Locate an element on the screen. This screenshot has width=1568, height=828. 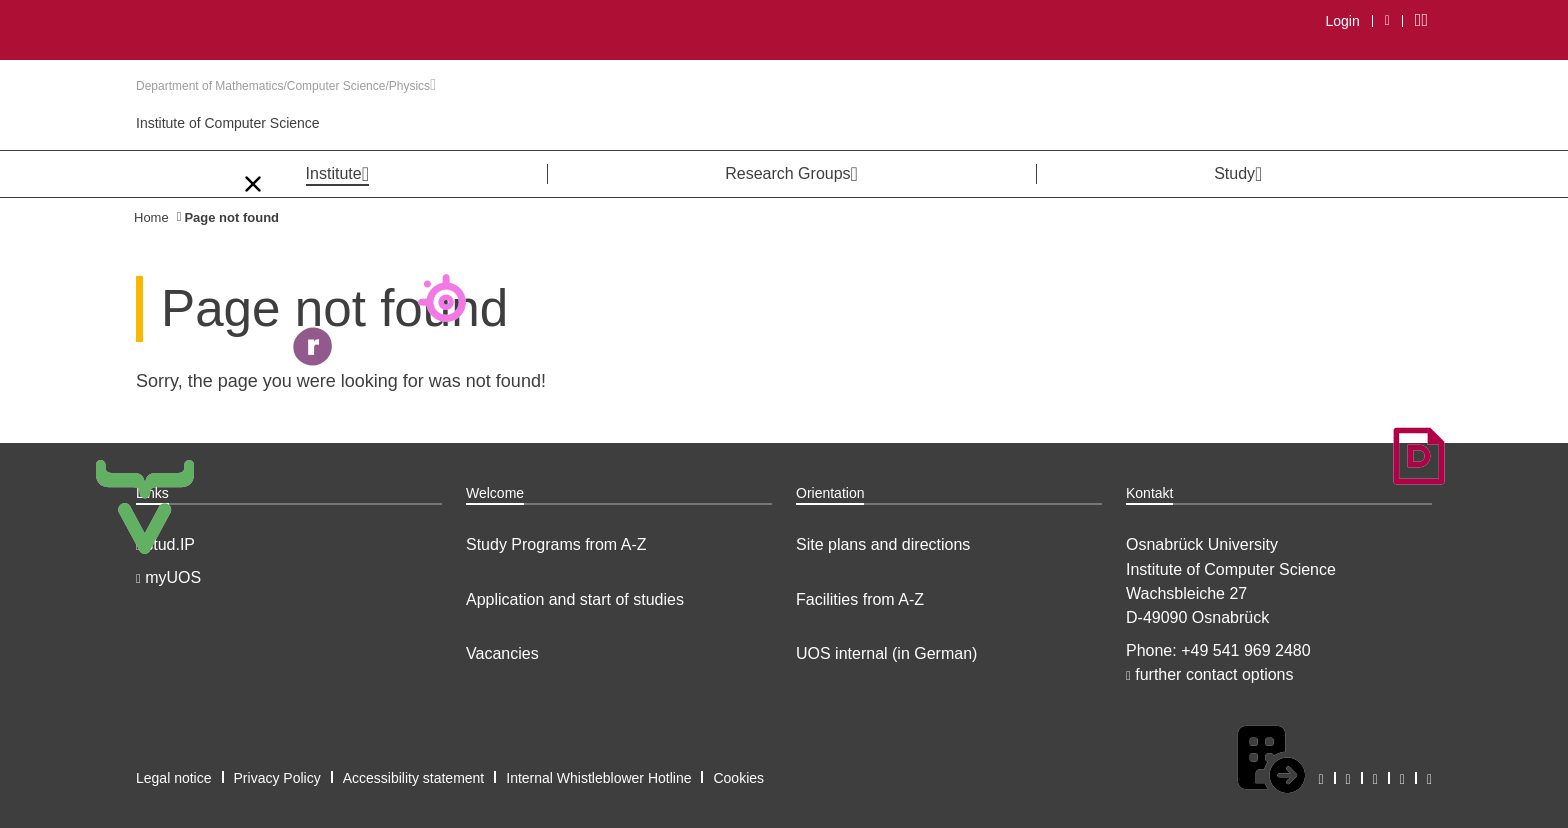
open ravelry app or website is located at coordinates (312, 346).